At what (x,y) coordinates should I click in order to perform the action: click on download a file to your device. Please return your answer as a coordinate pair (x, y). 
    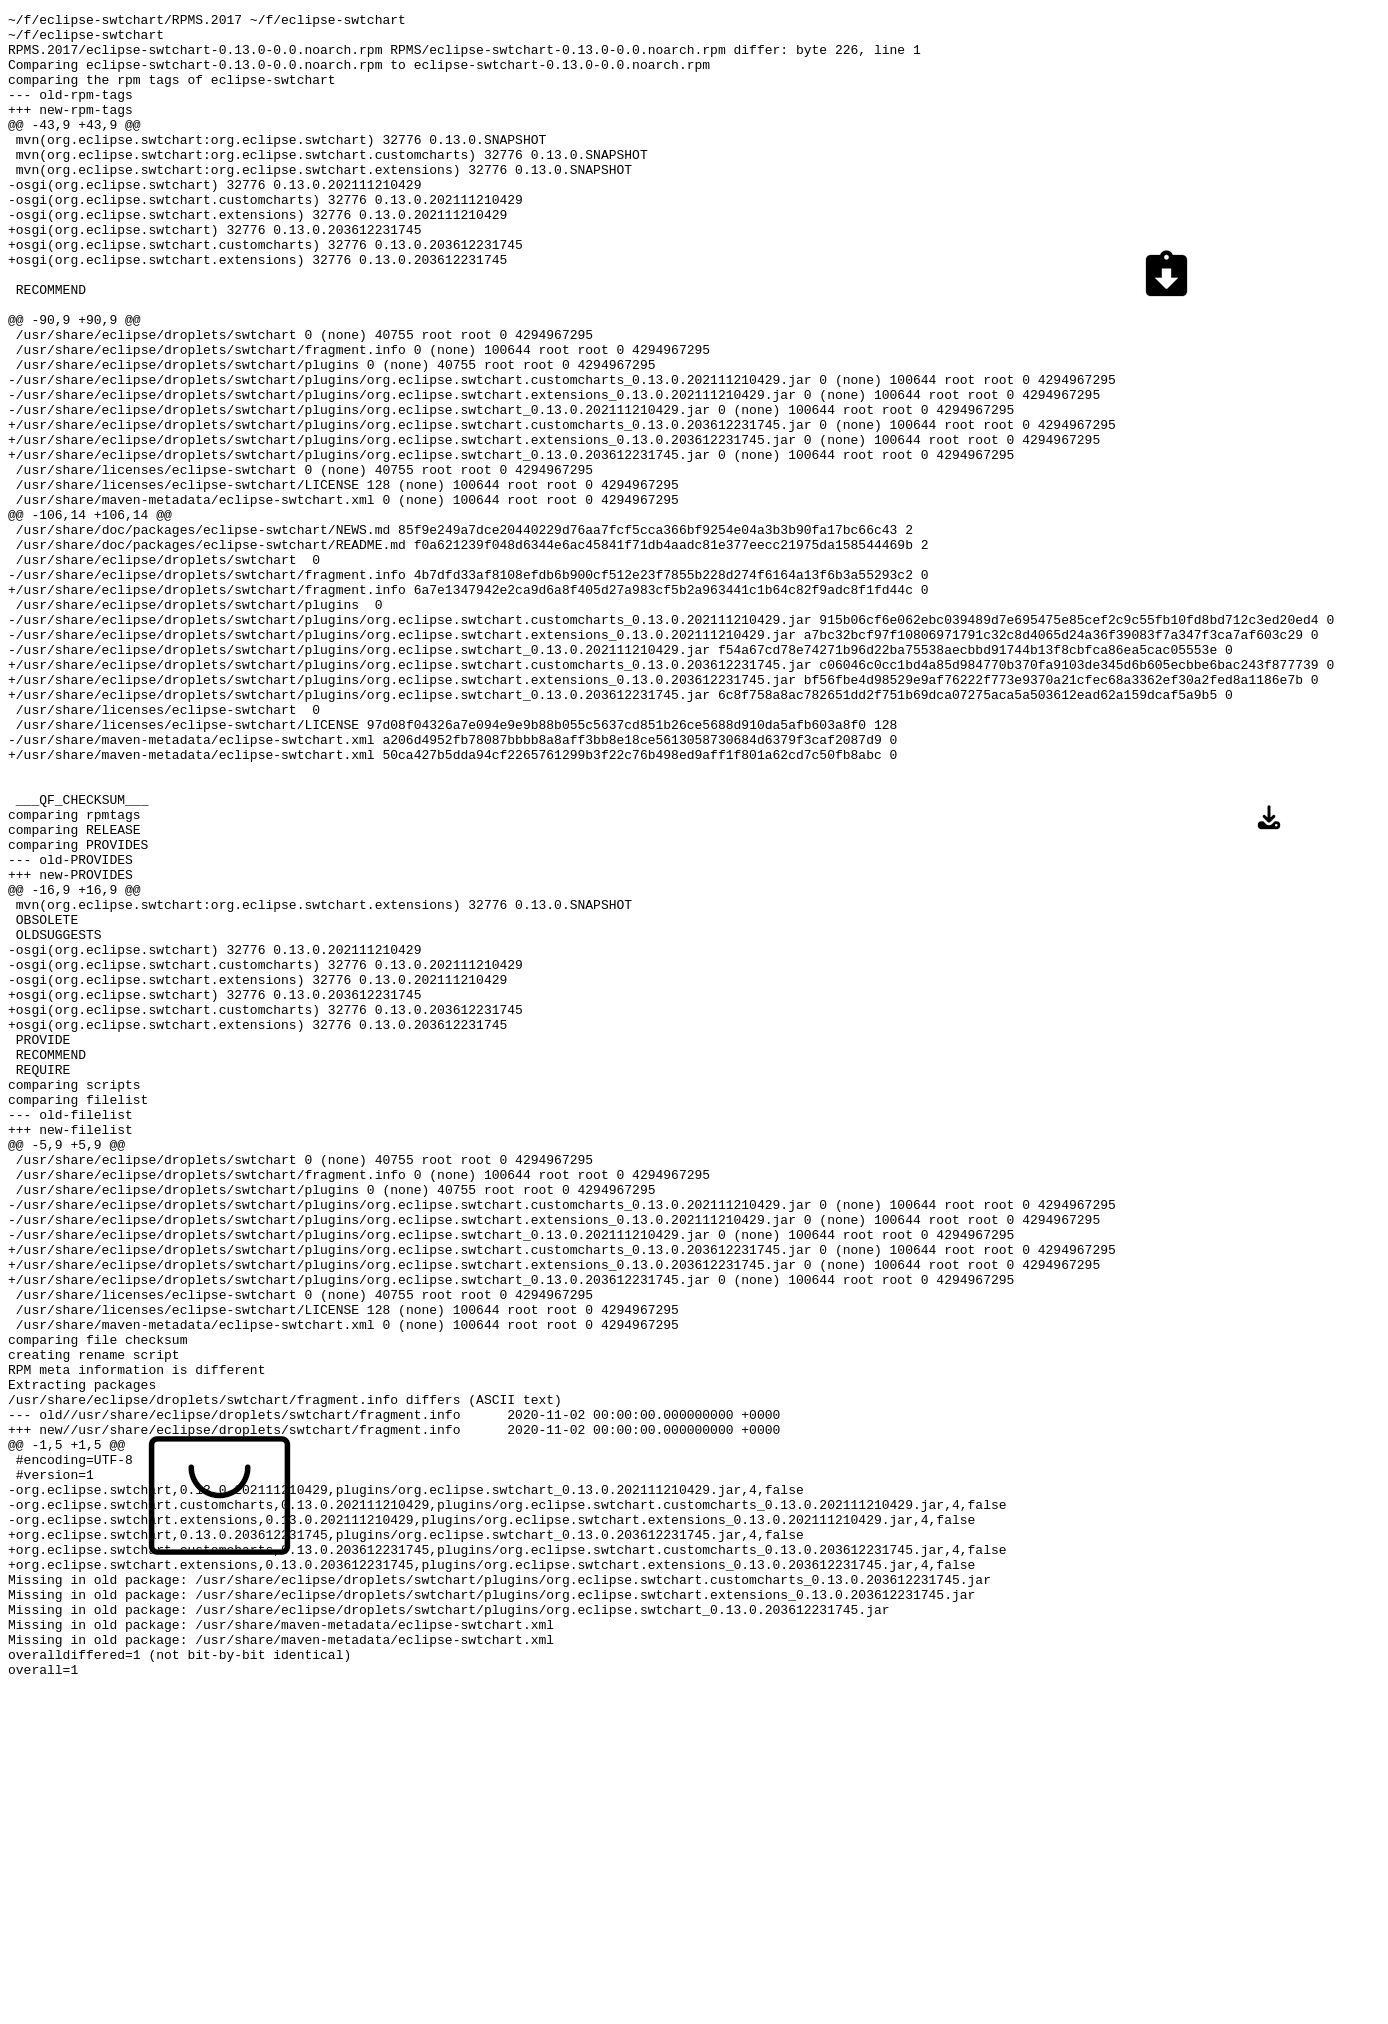
    Looking at the image, I should click on (1269, 818).